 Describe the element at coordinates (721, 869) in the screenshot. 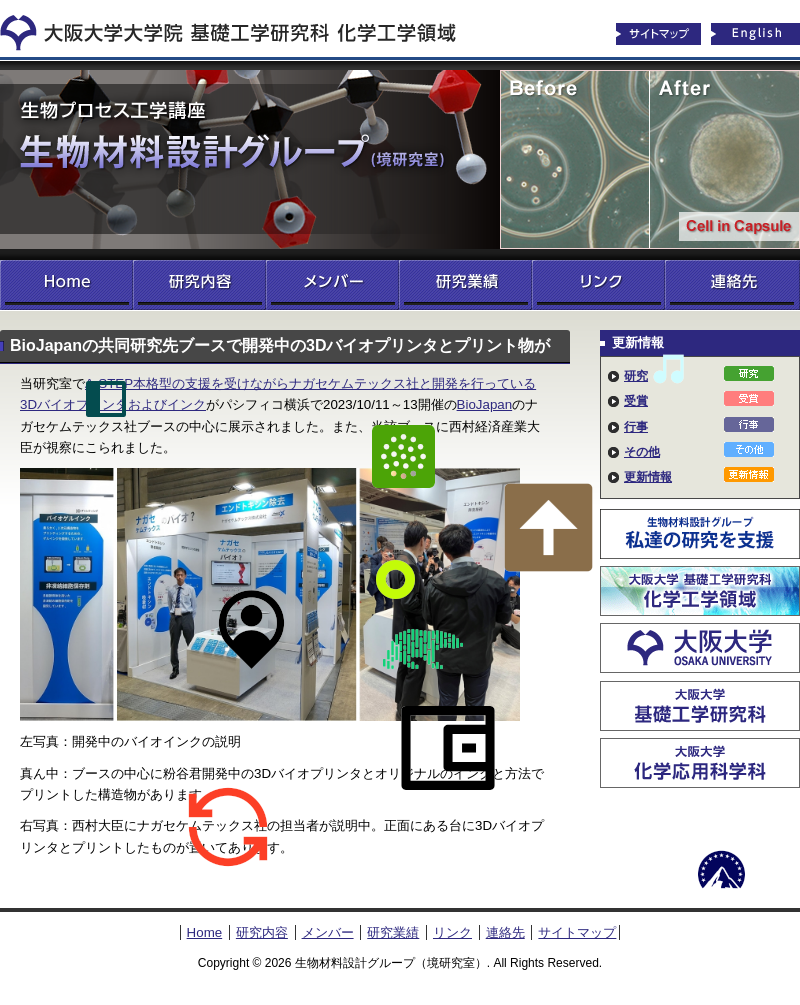

I see `open the Paramount+ streaming app` at that location.